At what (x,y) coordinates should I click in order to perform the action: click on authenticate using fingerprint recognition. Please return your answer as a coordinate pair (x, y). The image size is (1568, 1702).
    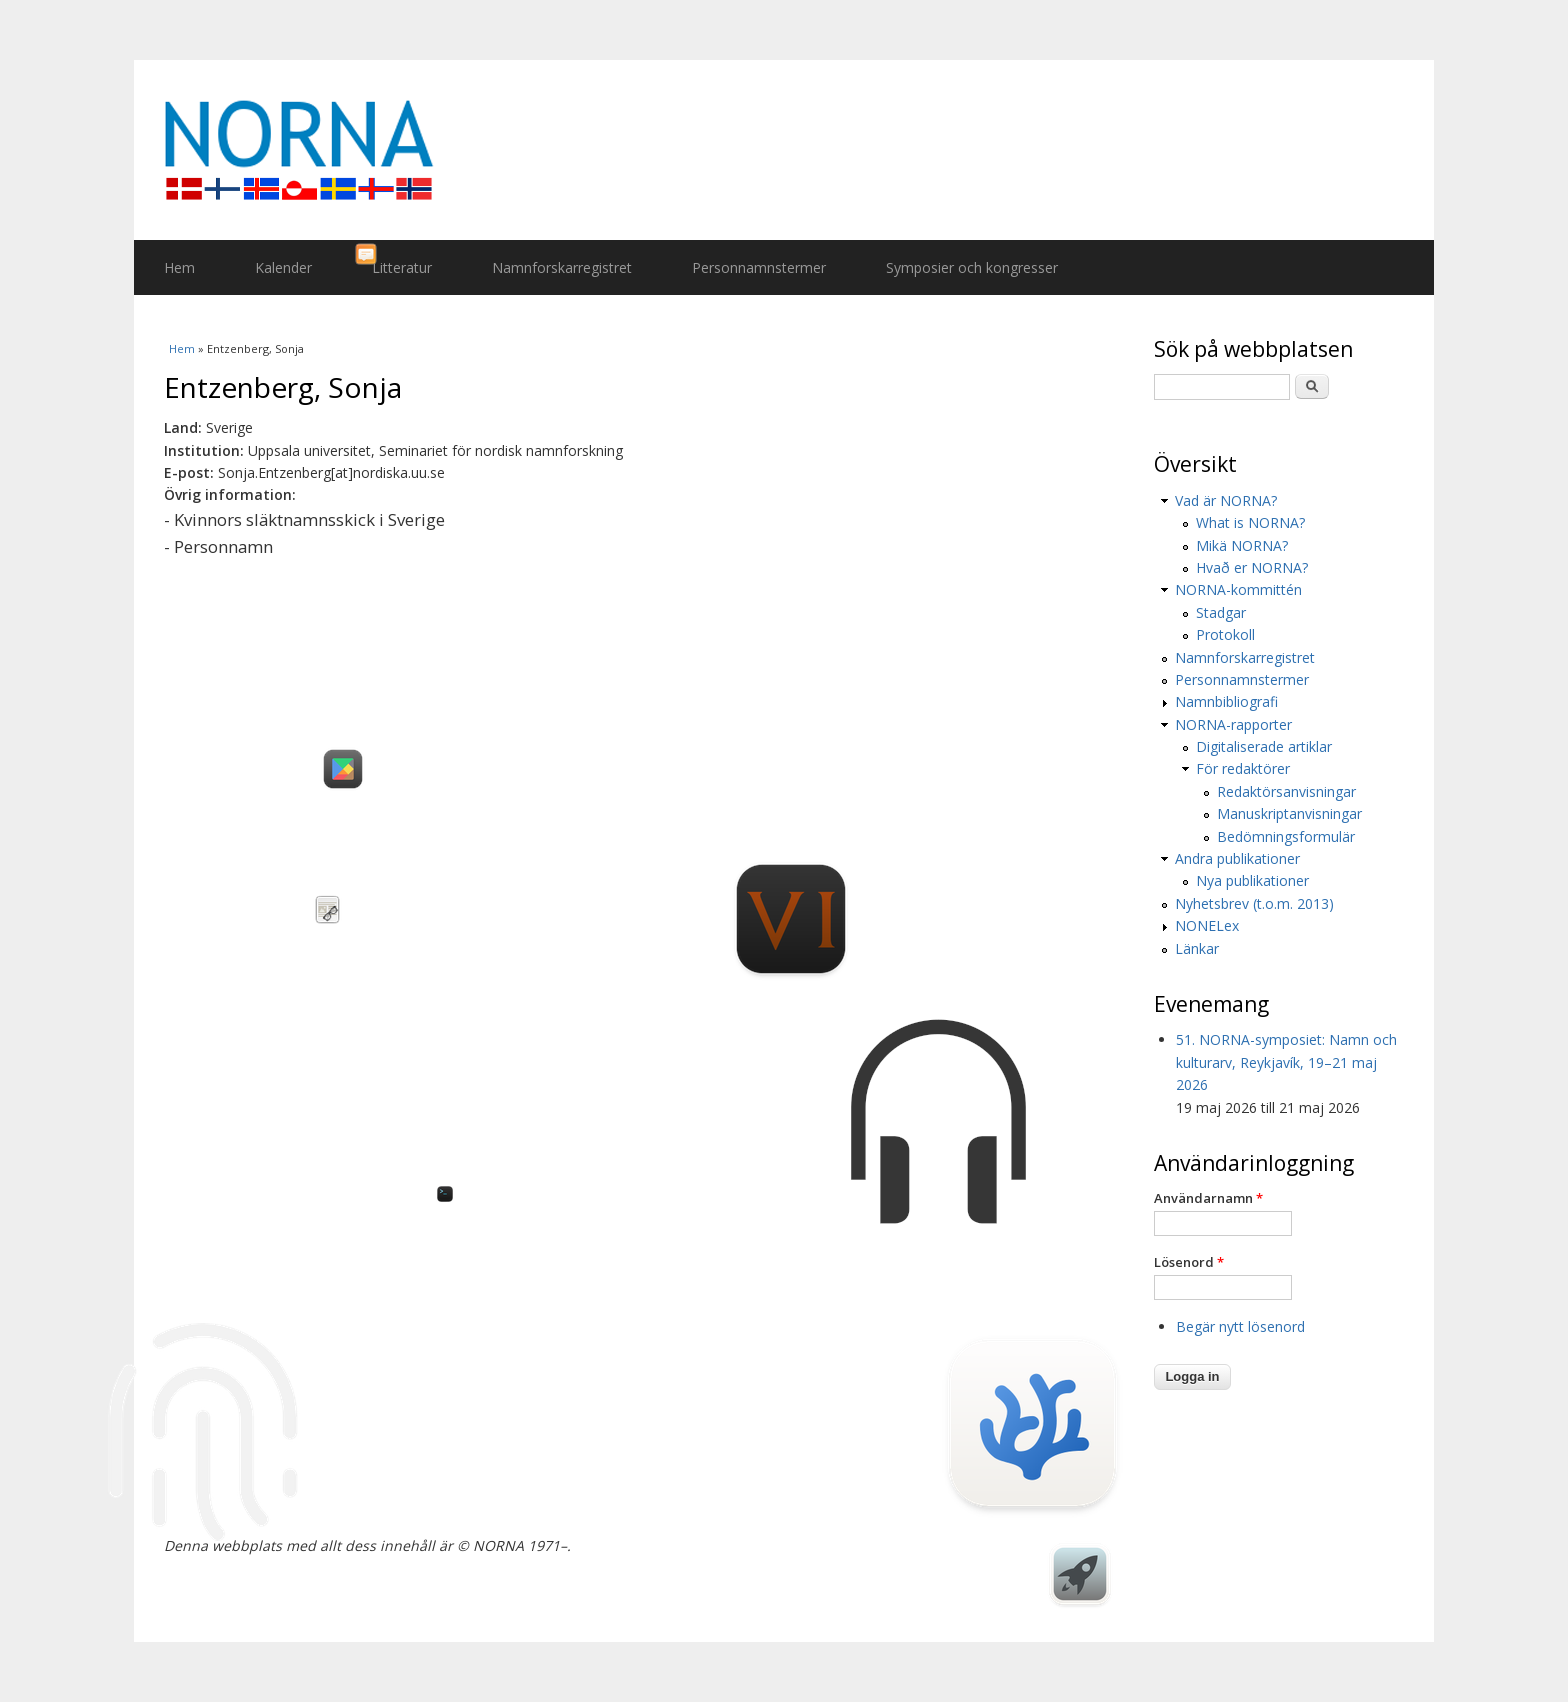
    Looking at the image, I should click on (203, 1432).